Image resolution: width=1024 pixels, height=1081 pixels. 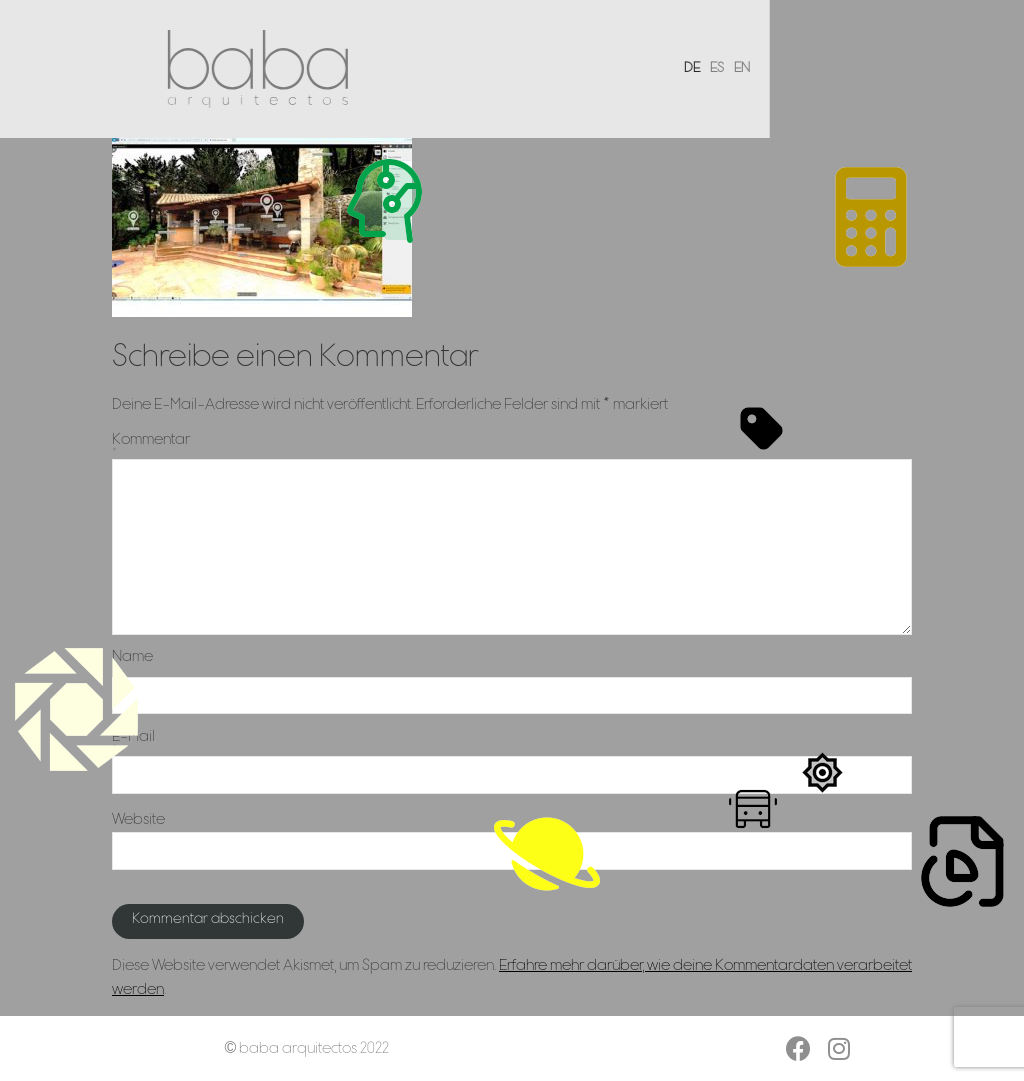 What do you see at coordinates (547, 854) in the screenshot?
I see `explore global or worldwide content` at bounding box center [547, 854].